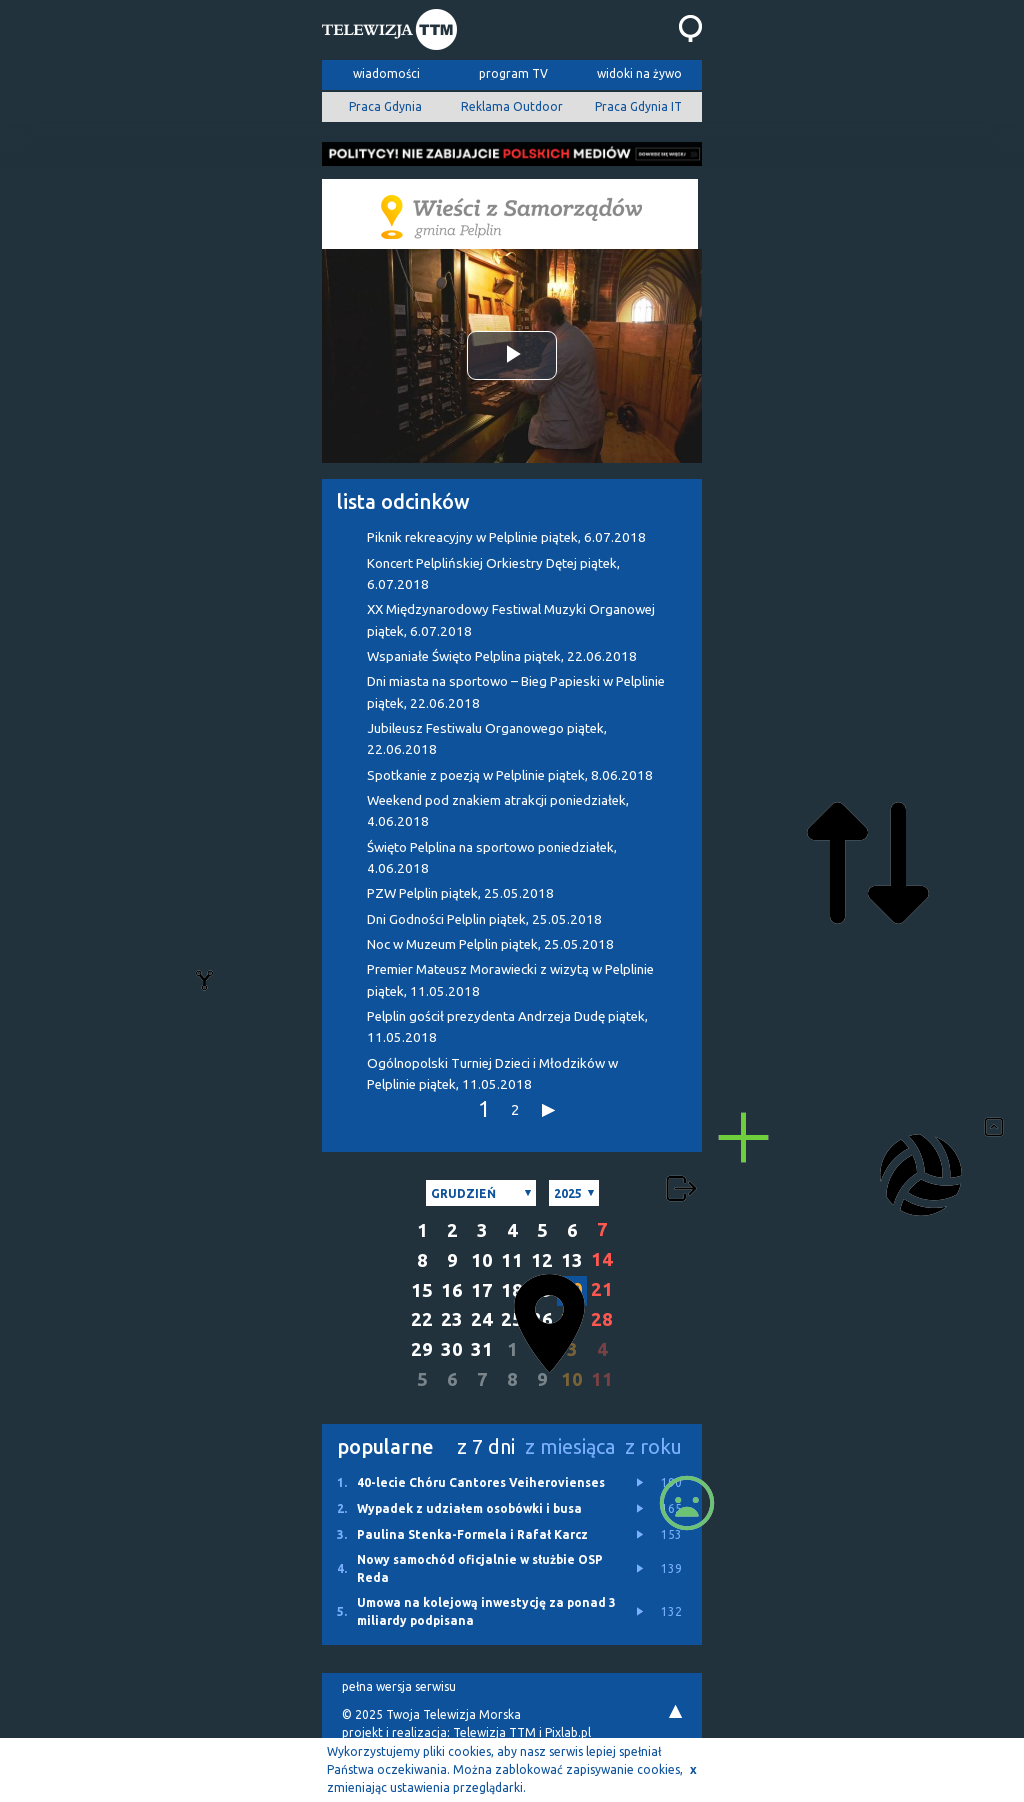 The width and height of the screenshot is (1024, 1802). Describe the element at coordinates (549, 1323) in the screenshot. I see `view current location on map` at that location.